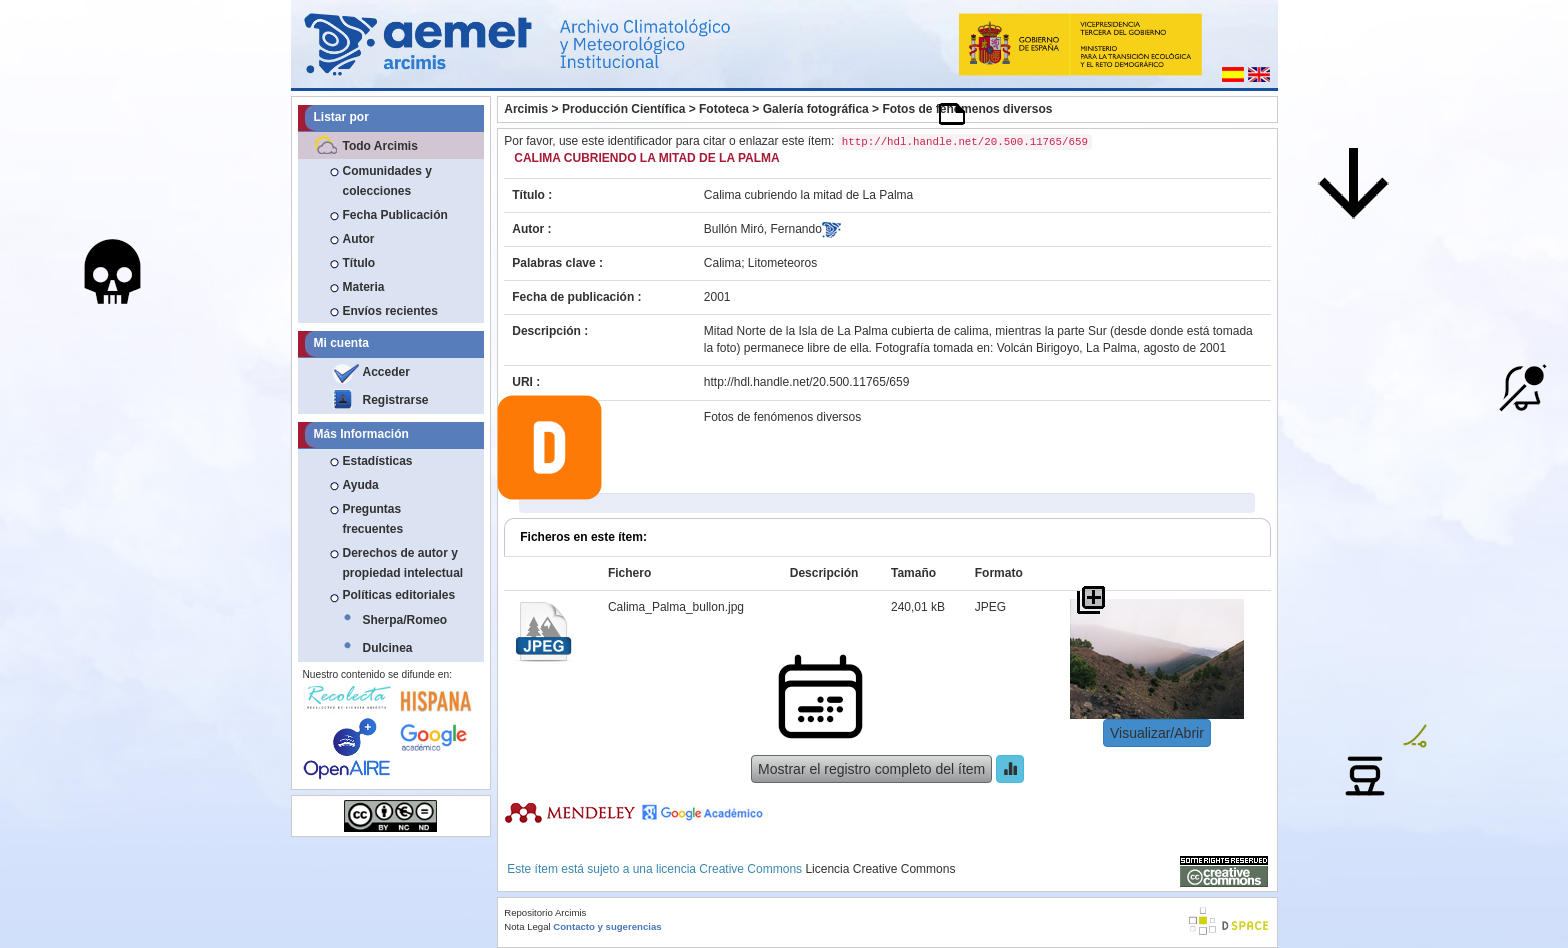 Image resolution: width=1568 pixels, height=948 pixels. What do you see at coordinates (1521, 388) in the screenshot?
I see `notifications are muted but unread alerts exist` at bounding box center [1521, 388].